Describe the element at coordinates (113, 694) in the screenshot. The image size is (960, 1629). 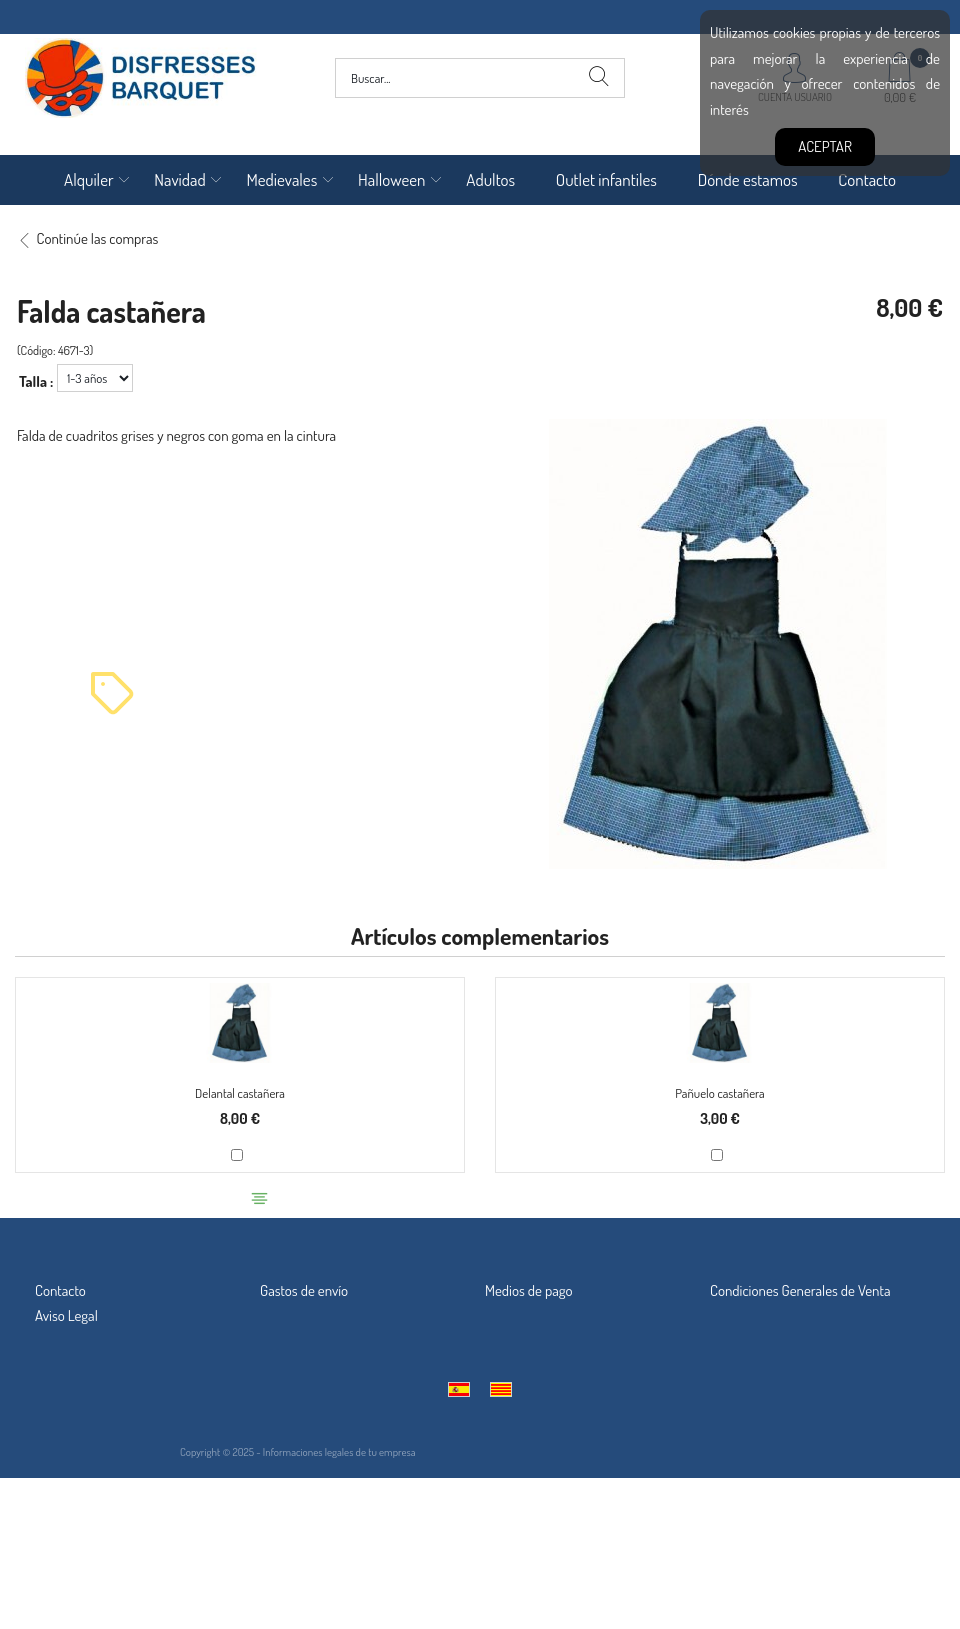
I see `add a tag or label to an item` at that location.